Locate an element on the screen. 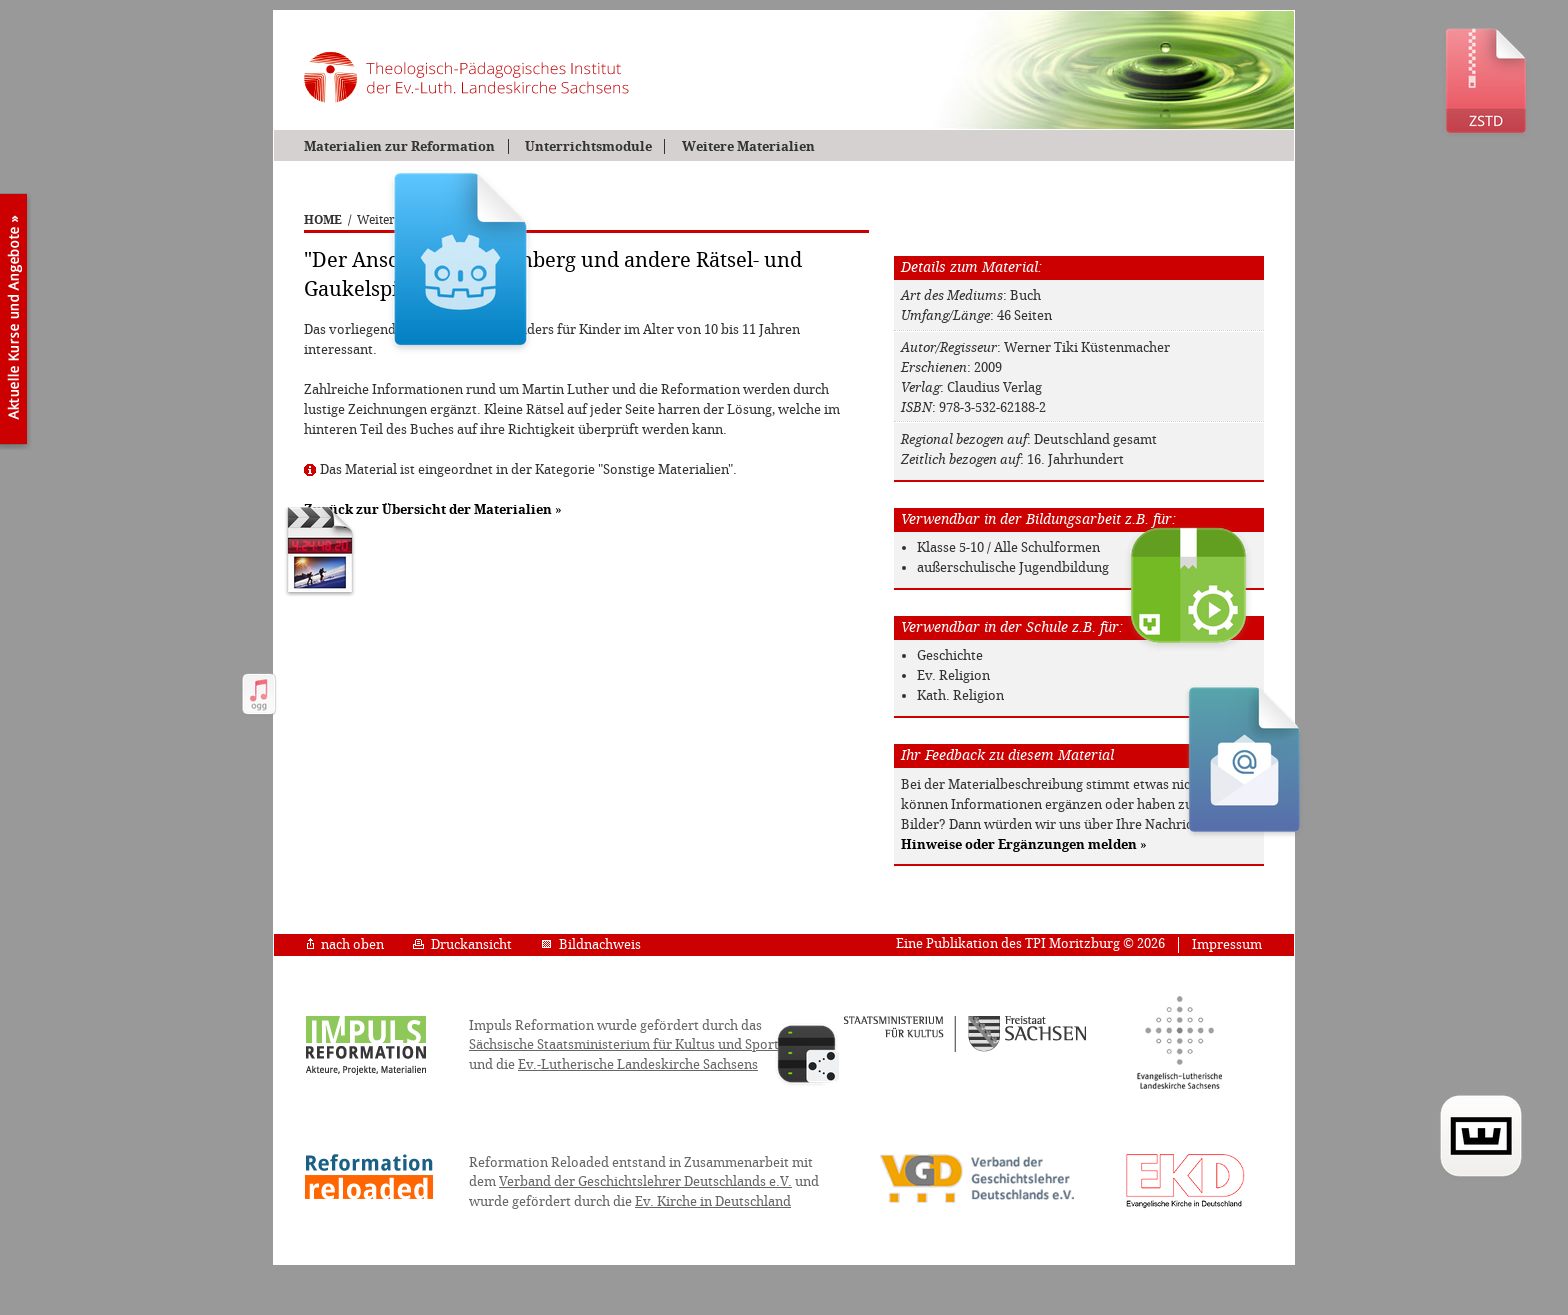  open wootility keyboard configuration app is located at coordinates (1481, 1136).